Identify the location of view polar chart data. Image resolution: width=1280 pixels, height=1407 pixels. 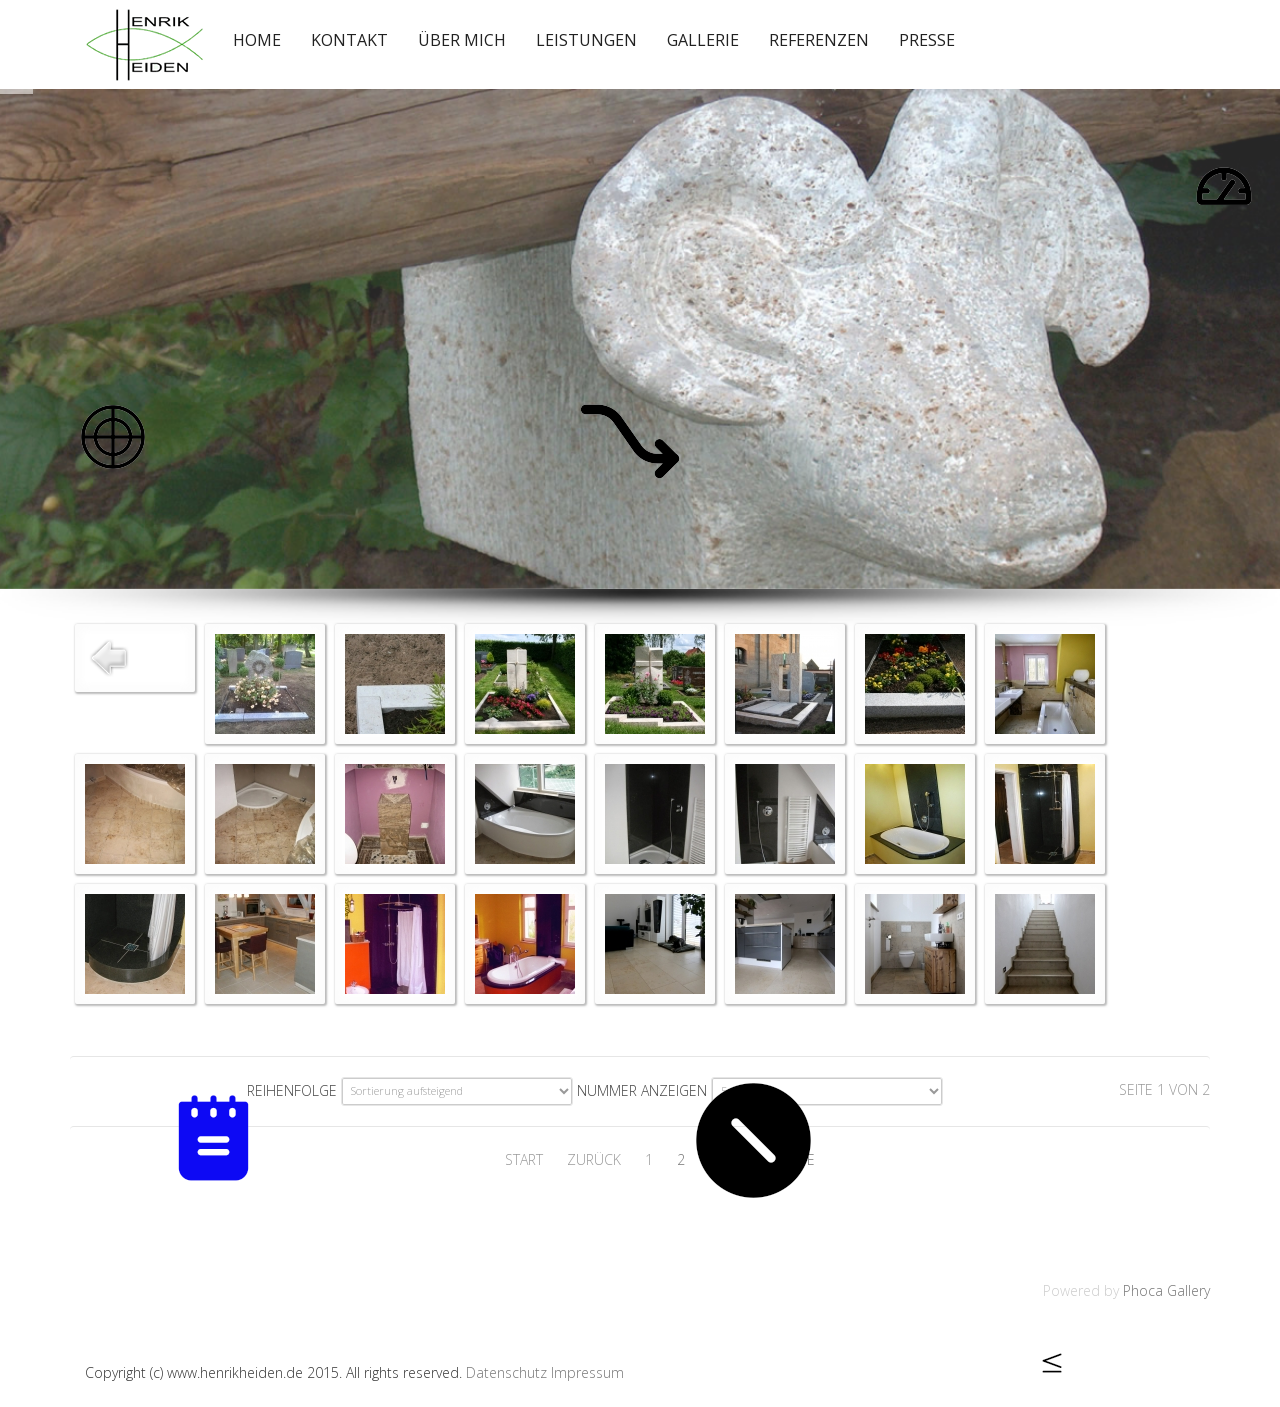
(113, 437).